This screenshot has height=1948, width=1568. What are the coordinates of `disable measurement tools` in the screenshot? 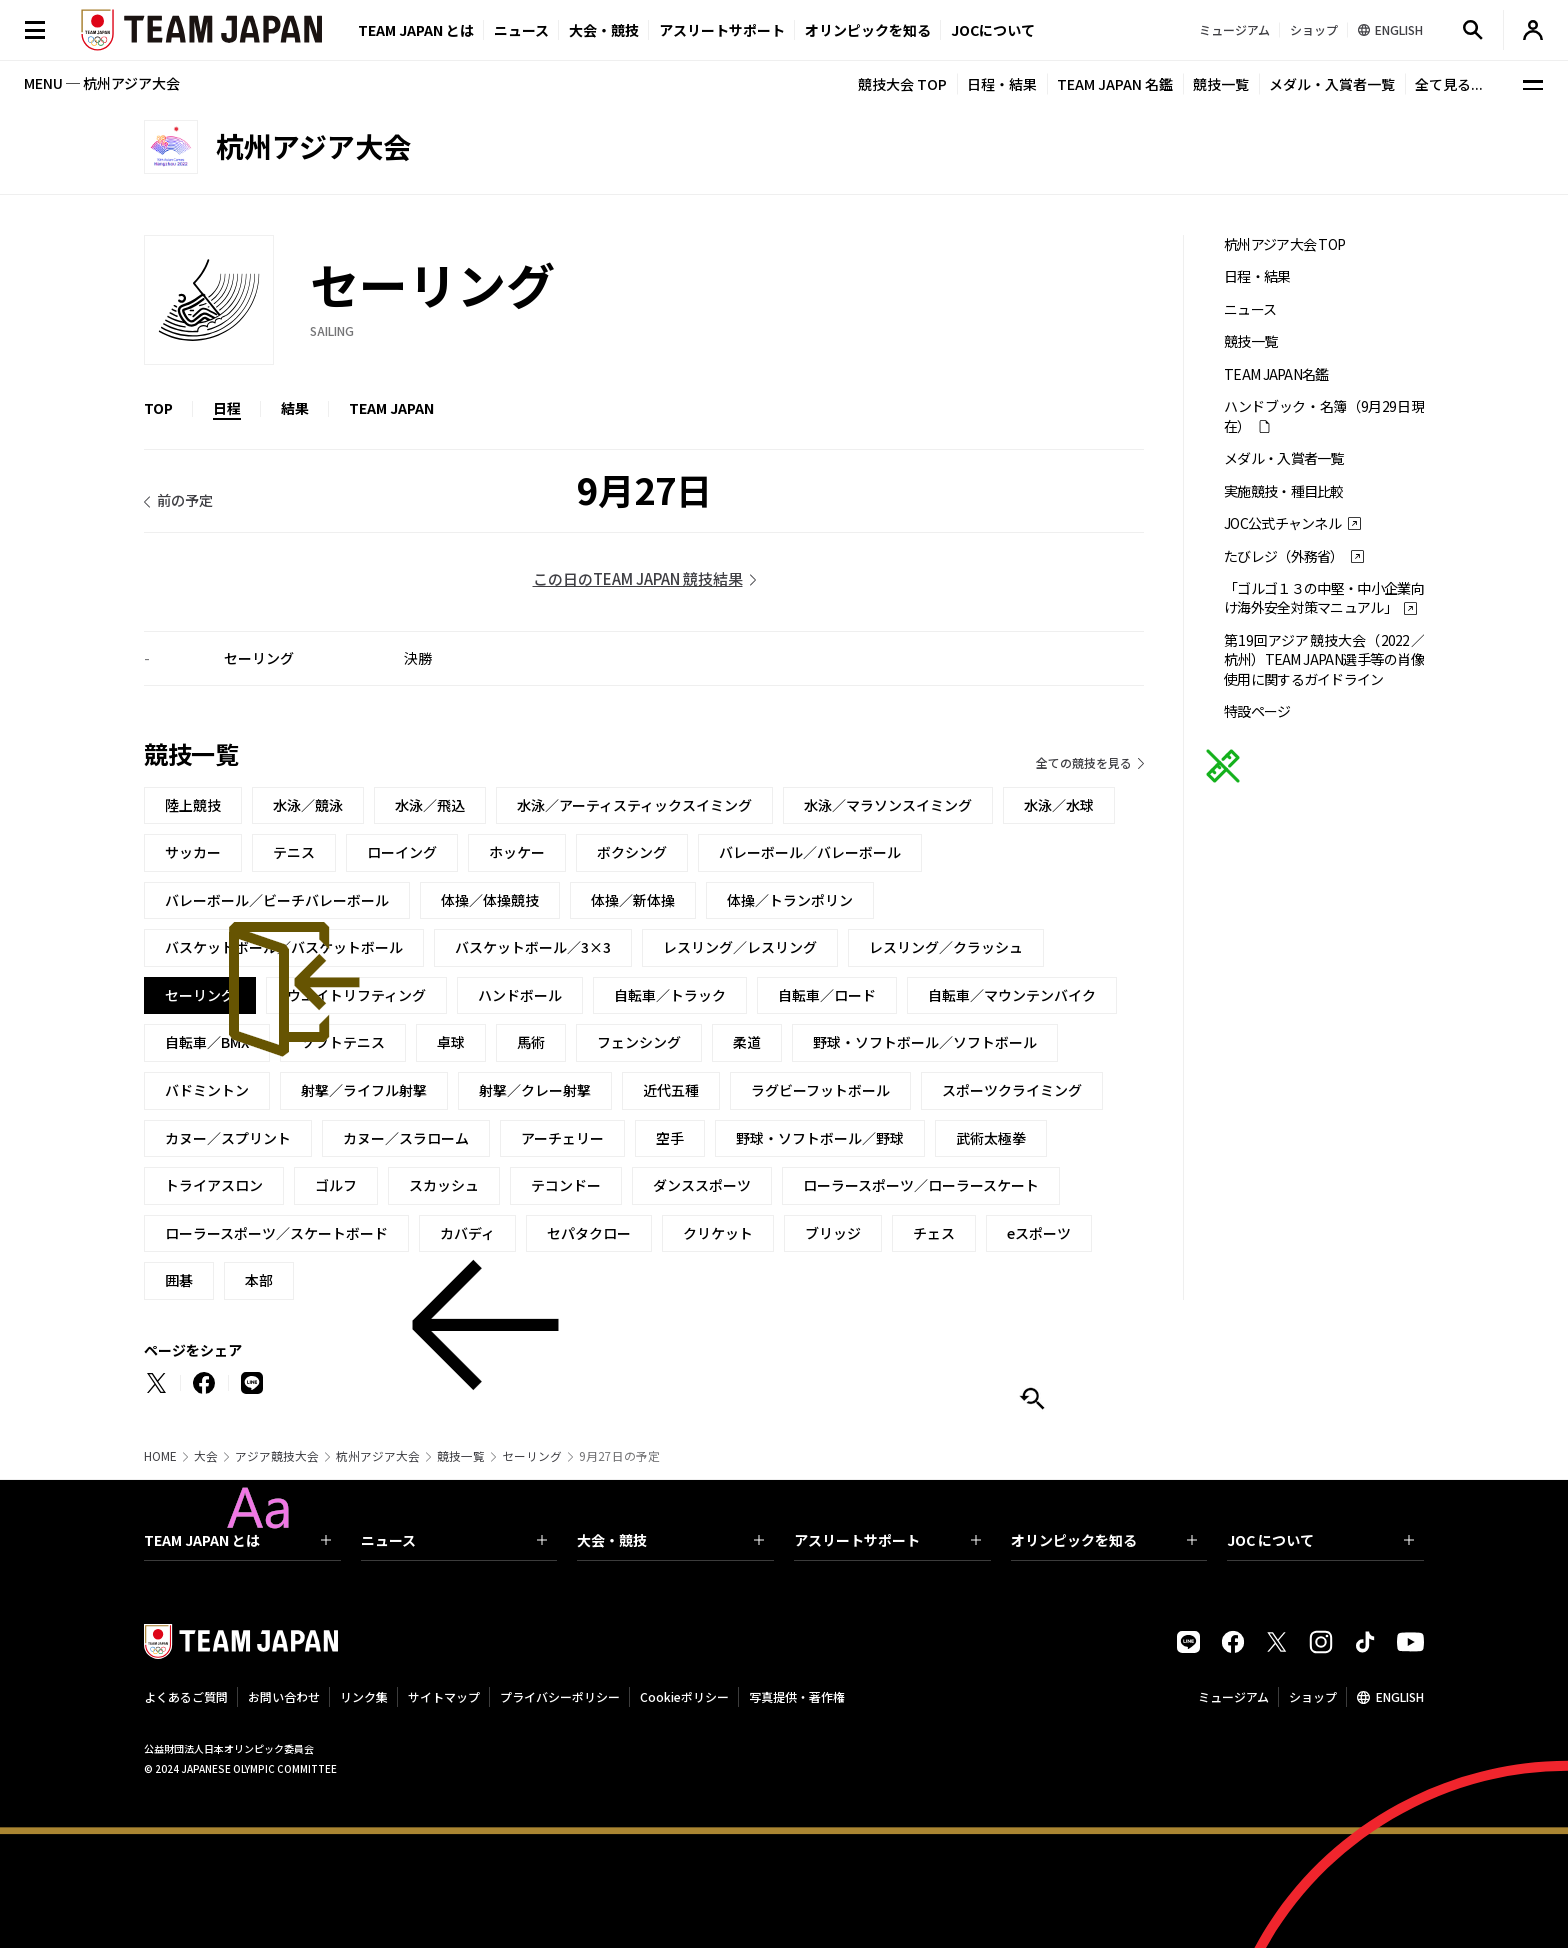 It's located at (1223, 766).